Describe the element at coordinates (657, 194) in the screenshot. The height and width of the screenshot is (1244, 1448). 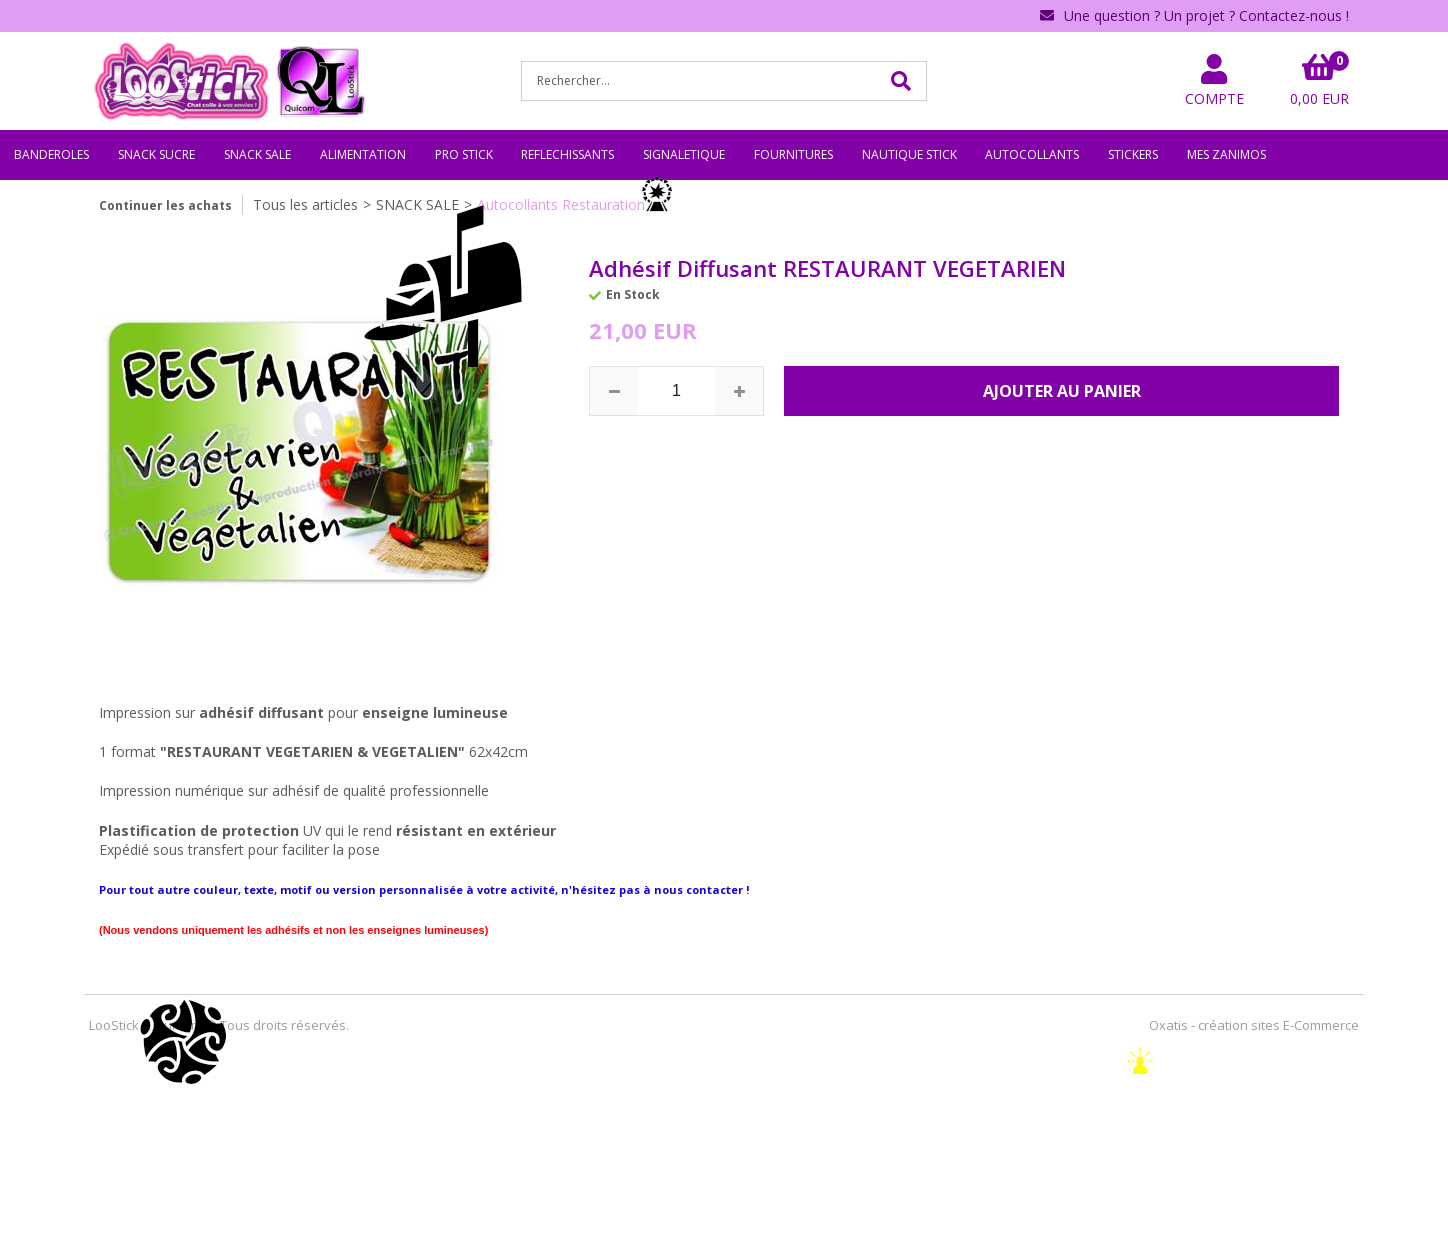
I see `access the stargate or portal feature` at that location.